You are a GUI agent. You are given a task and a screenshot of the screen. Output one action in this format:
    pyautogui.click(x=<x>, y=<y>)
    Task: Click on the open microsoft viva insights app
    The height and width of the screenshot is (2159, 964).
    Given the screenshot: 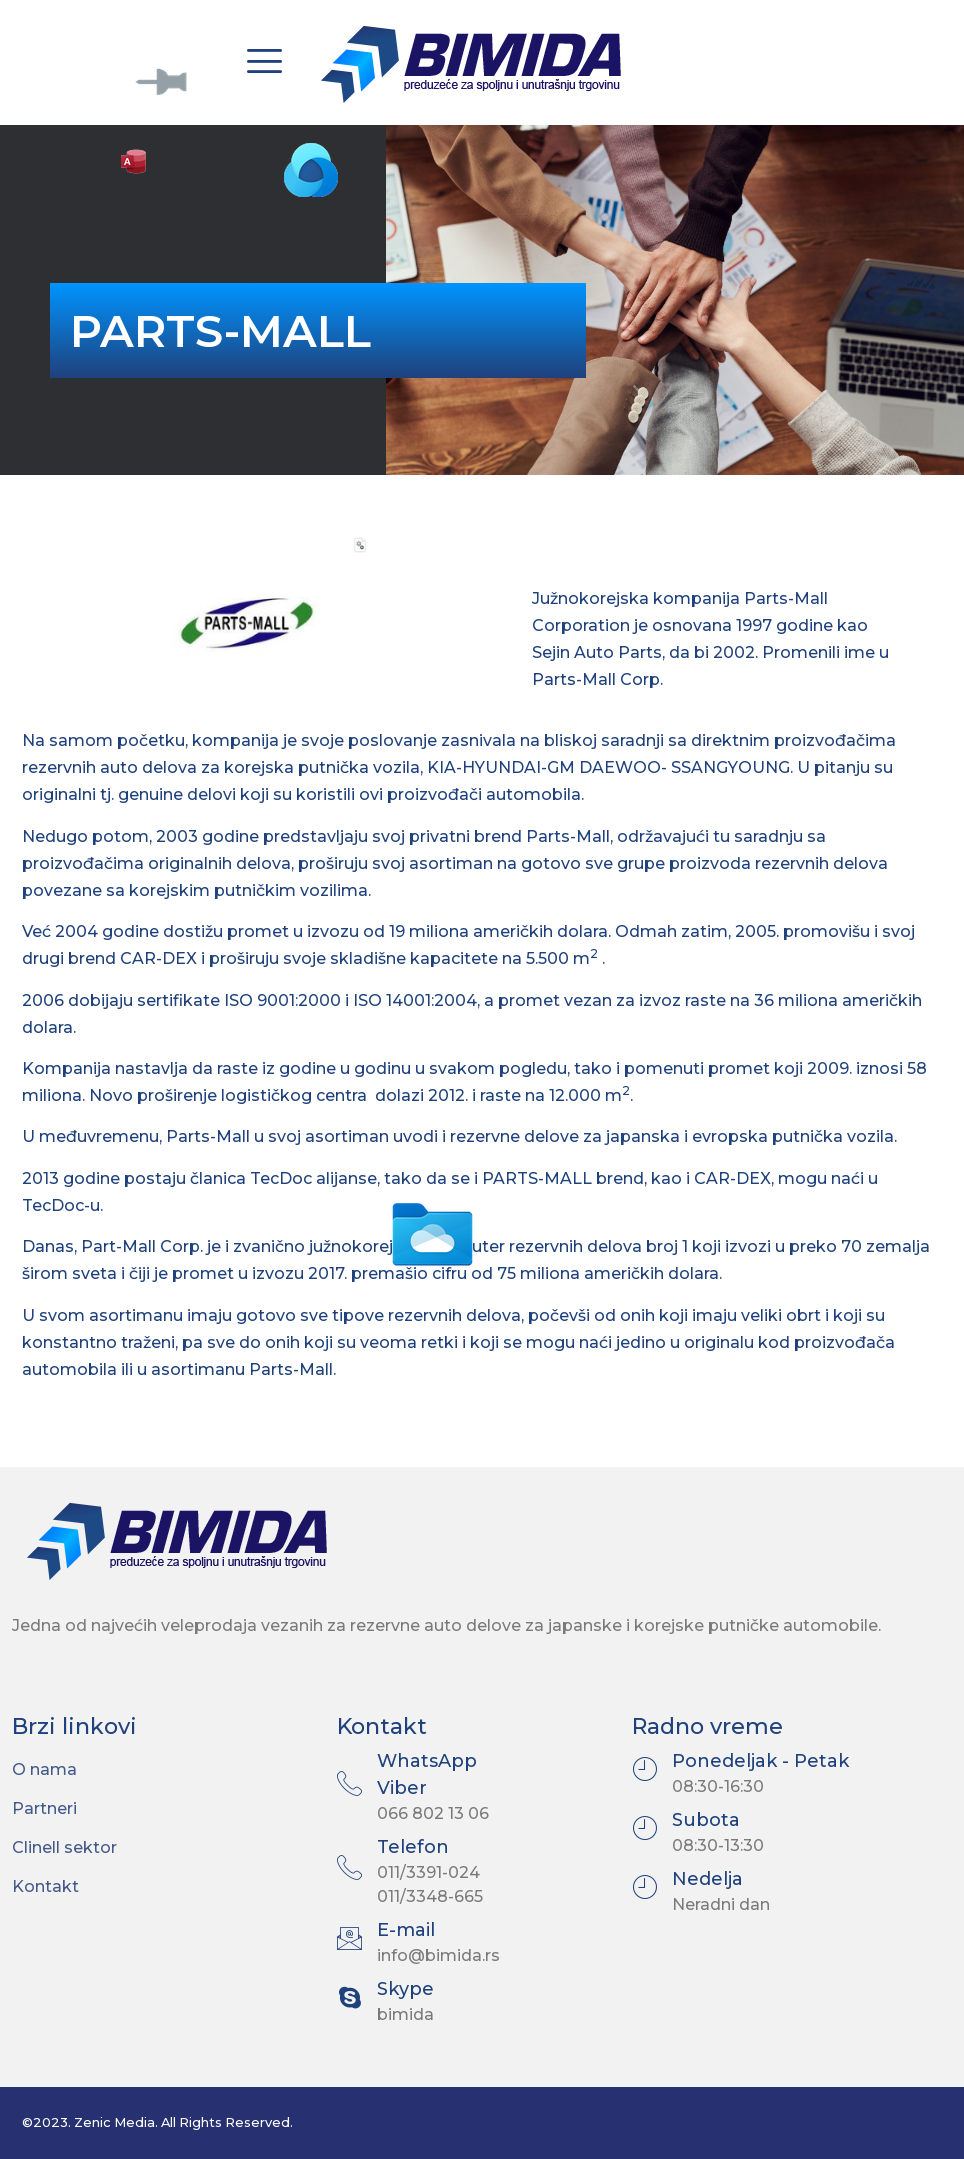 What is the action you would take?
    pyautogui.click(x=311, y=170)
    